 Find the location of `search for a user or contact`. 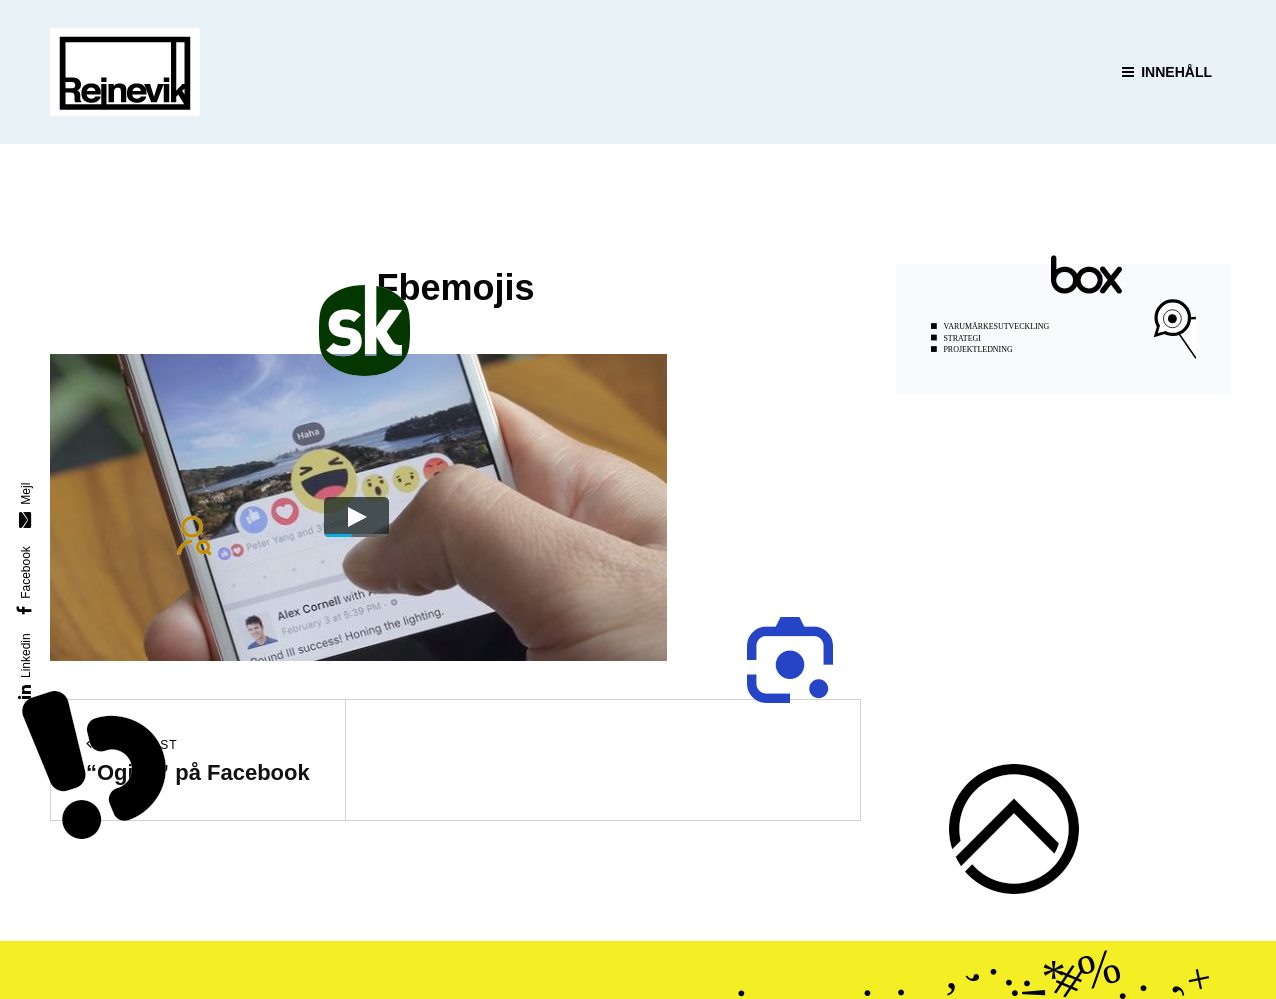

search for a user or contact is located at coordinates (192, 536).